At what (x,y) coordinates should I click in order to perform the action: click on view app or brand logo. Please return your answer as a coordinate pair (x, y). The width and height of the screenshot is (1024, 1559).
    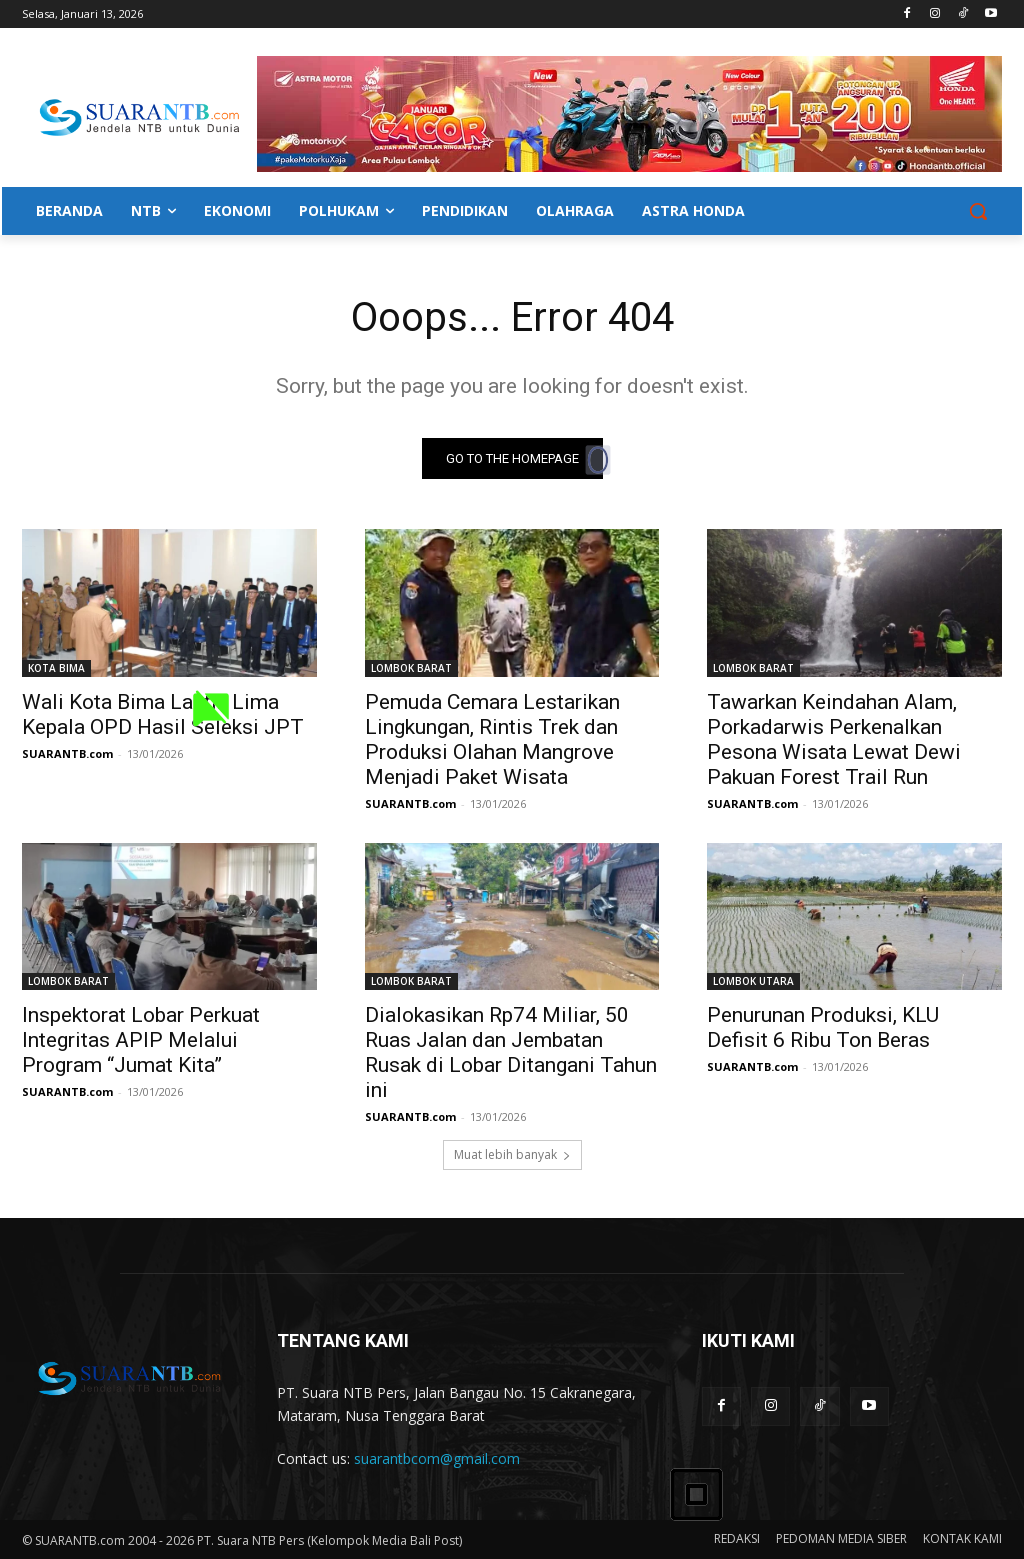
    Looking at the image, I should click on (696, 1494).